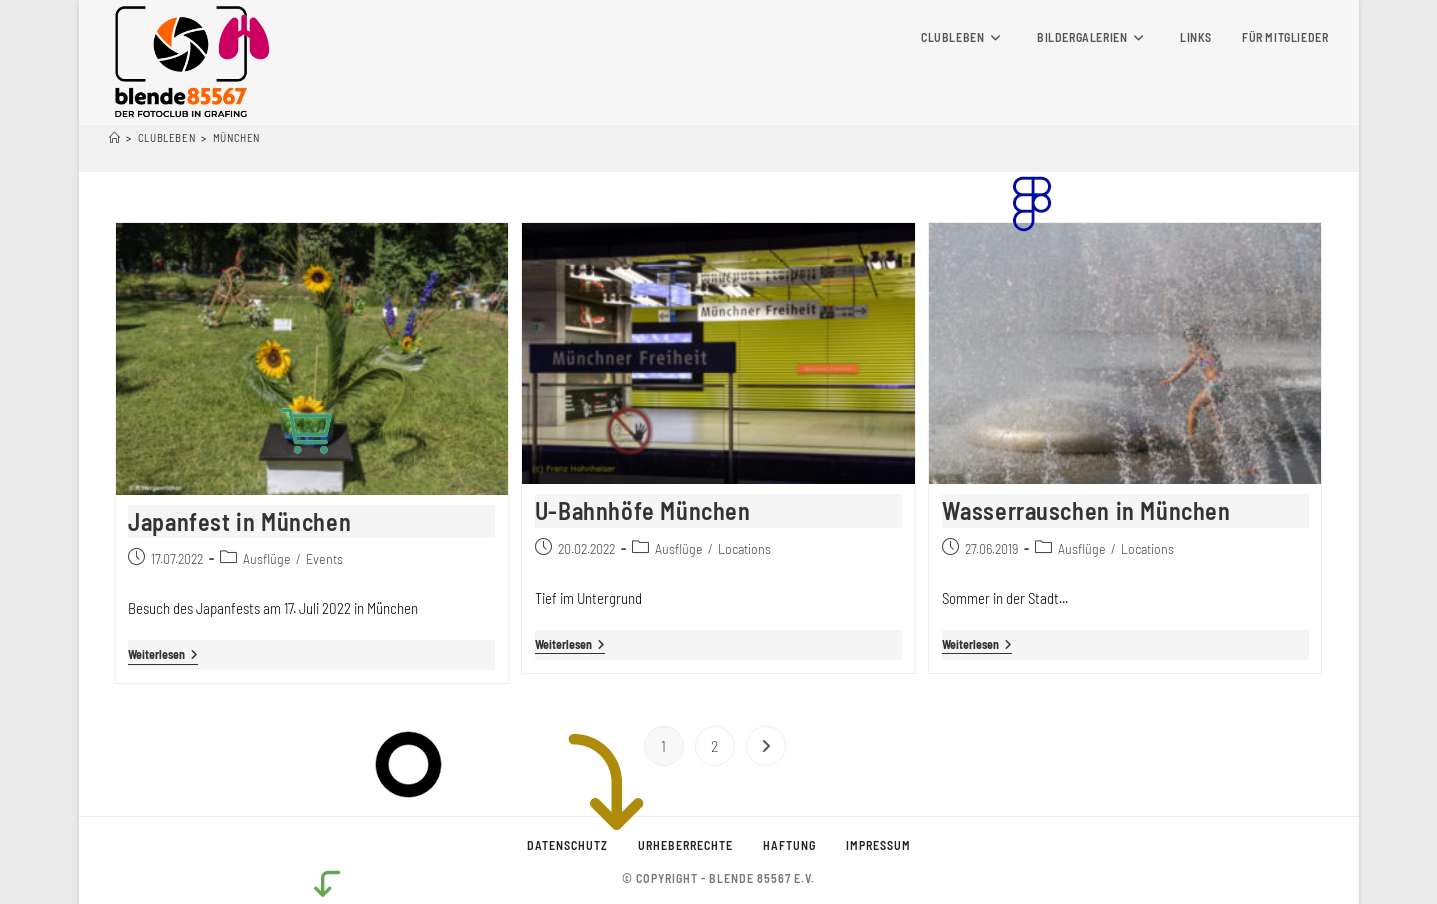  Describe the element at coordinates (408, 764) in the screenshot. I see `indicates a trip starting point or origin location` at that location.